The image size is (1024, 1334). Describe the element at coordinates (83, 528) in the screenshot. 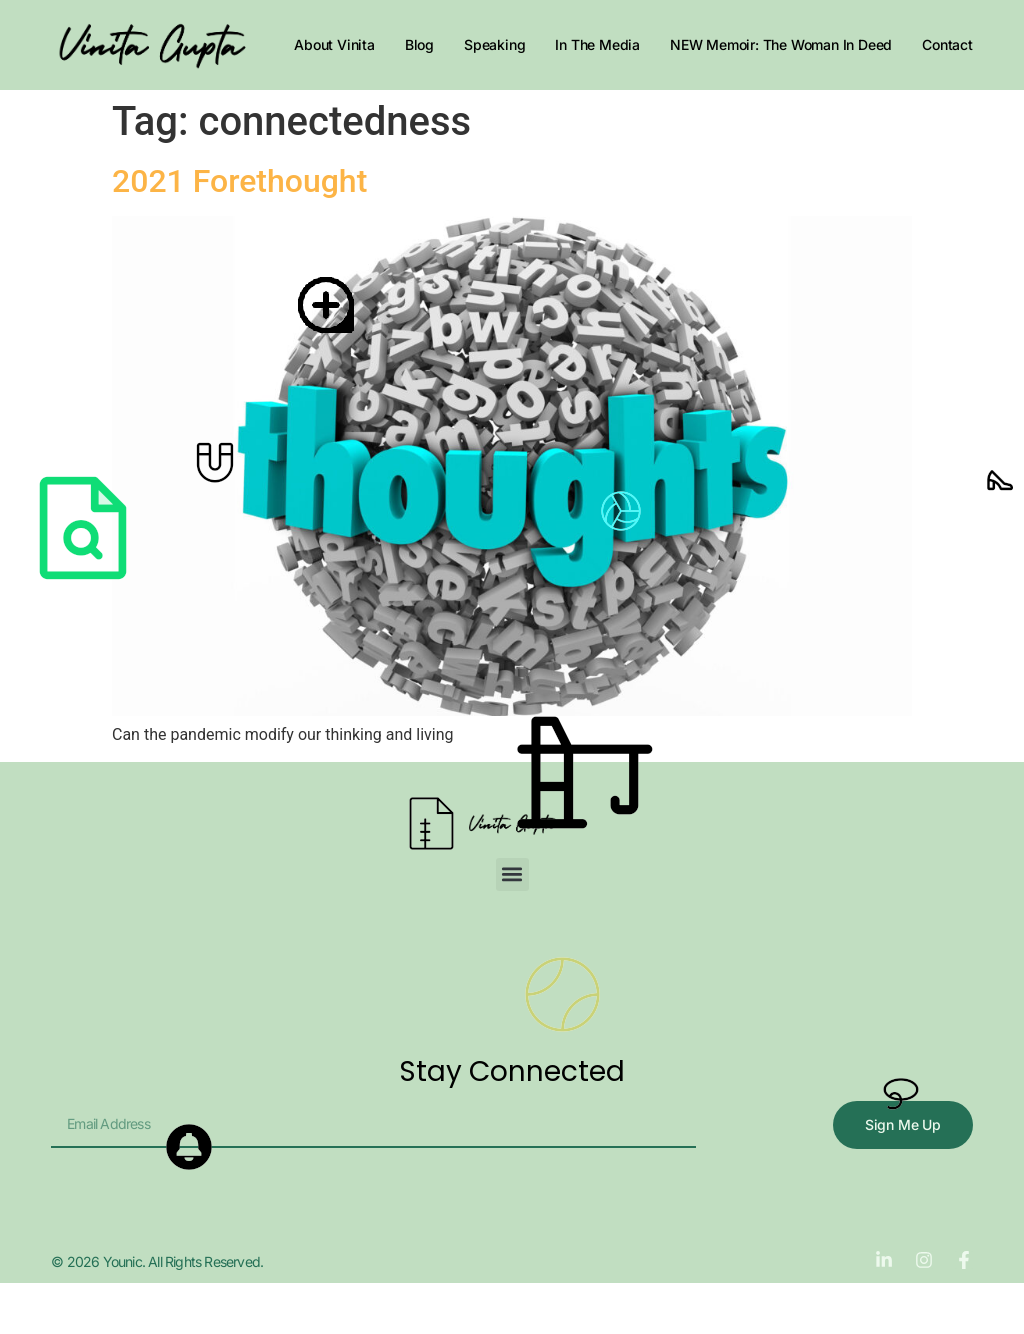

I see `search within a document or file` at that location.